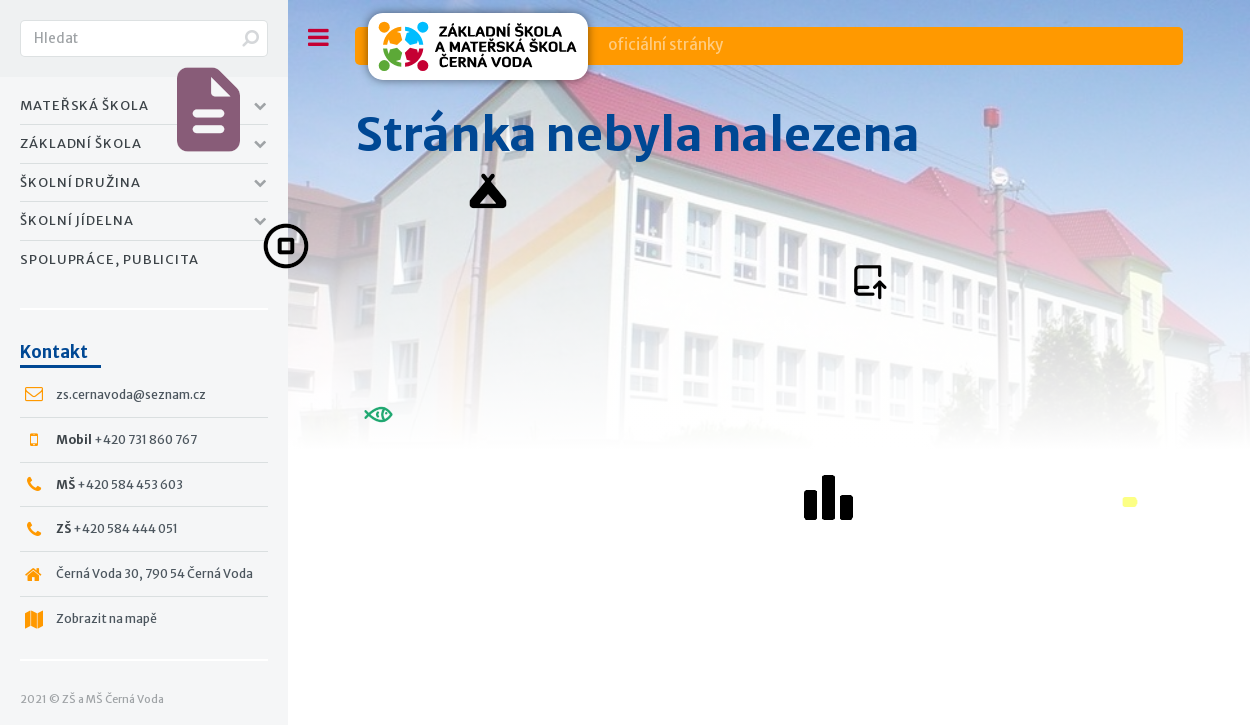 This screenshot has width=1250, height=725. I want to click on browse seafood or fish-related content, so click(378, 414).